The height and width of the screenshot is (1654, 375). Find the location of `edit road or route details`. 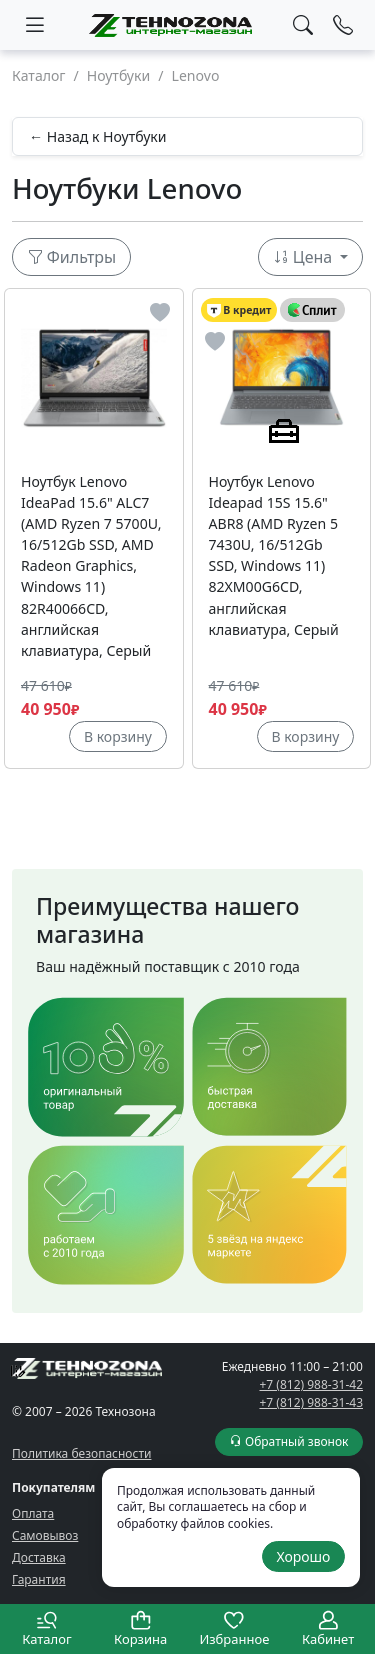

edit road or route details is located at coordinates (17, 1371).